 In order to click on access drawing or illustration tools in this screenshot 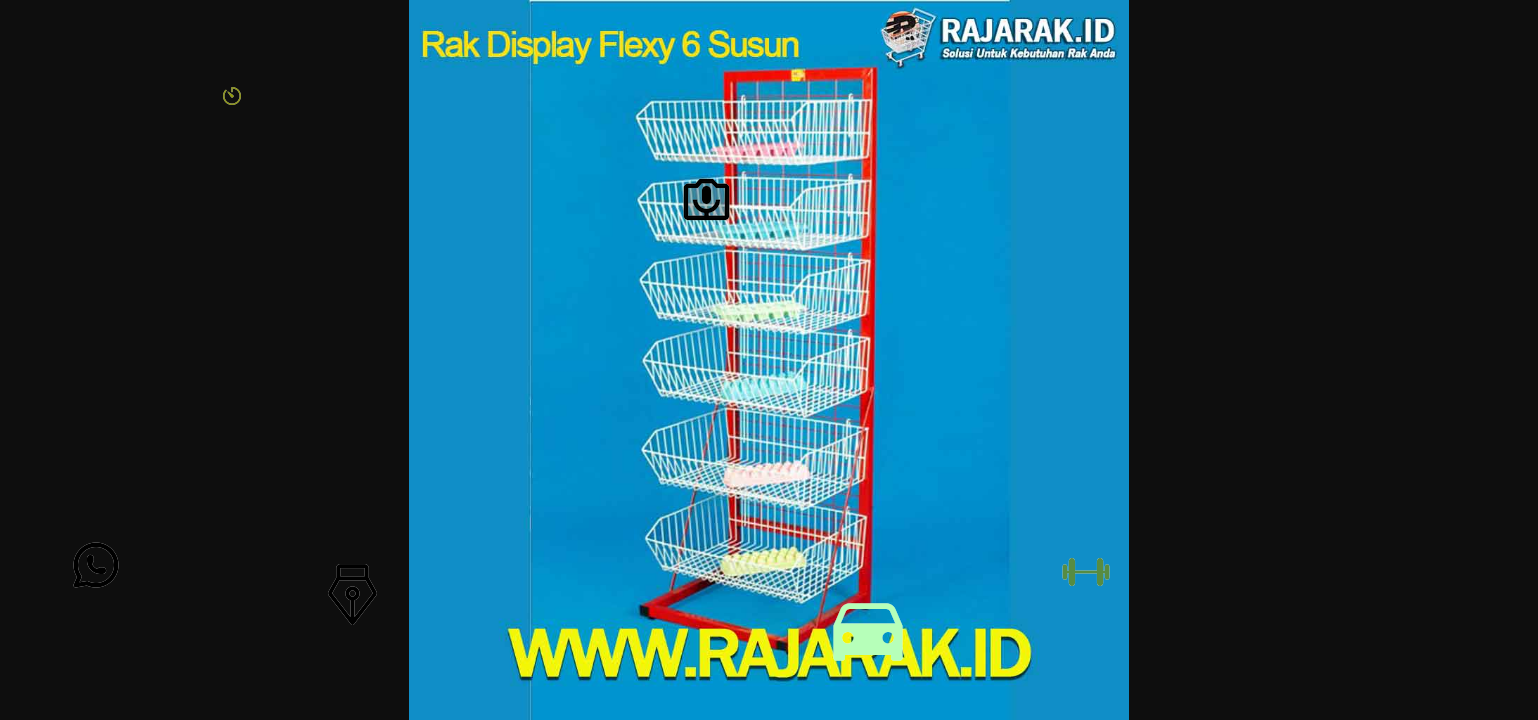, I will do `click(352, 592)`.